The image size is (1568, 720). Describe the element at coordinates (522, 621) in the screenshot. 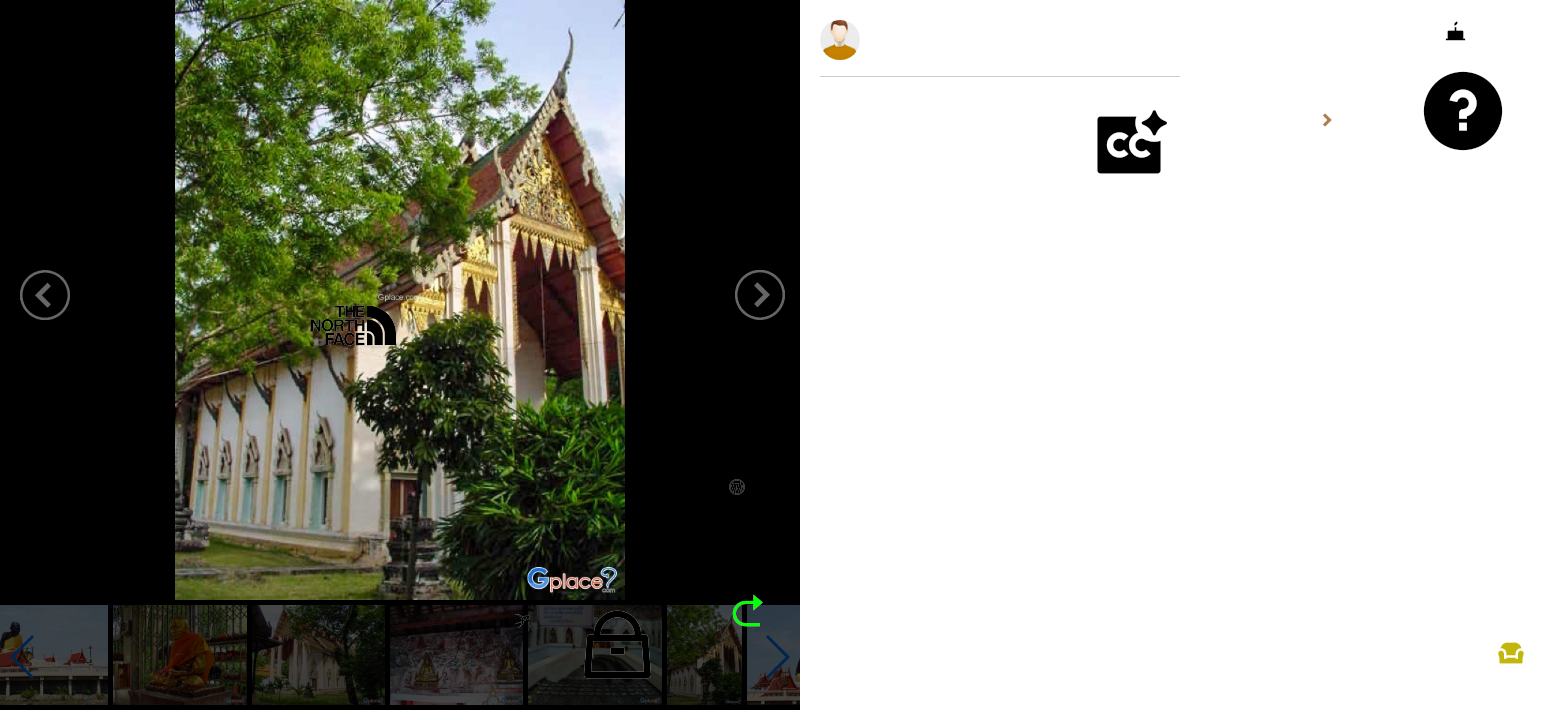

I see `visit The Planetary Society website` at that location.